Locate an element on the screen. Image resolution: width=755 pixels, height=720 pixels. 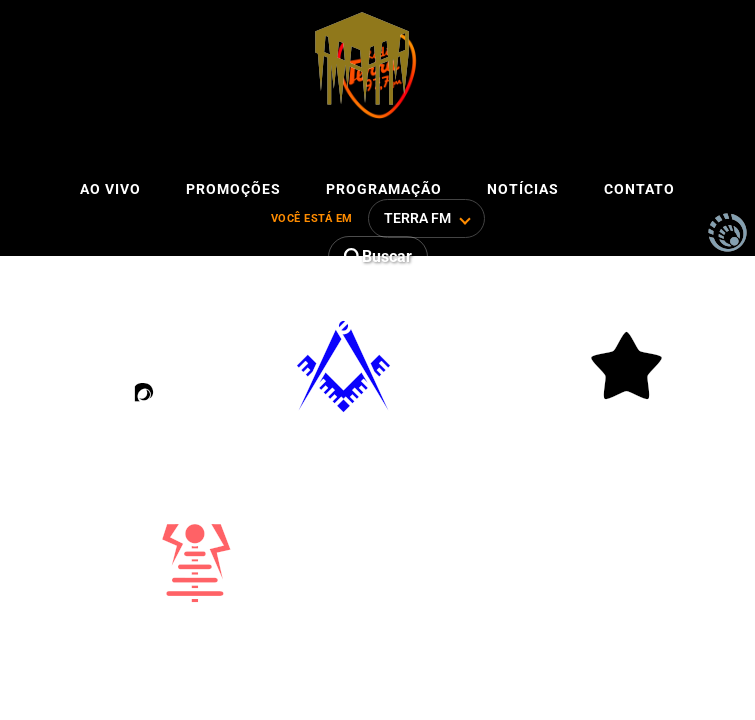
select tentacle or sea creature ability is located at coordinates (144, 392).